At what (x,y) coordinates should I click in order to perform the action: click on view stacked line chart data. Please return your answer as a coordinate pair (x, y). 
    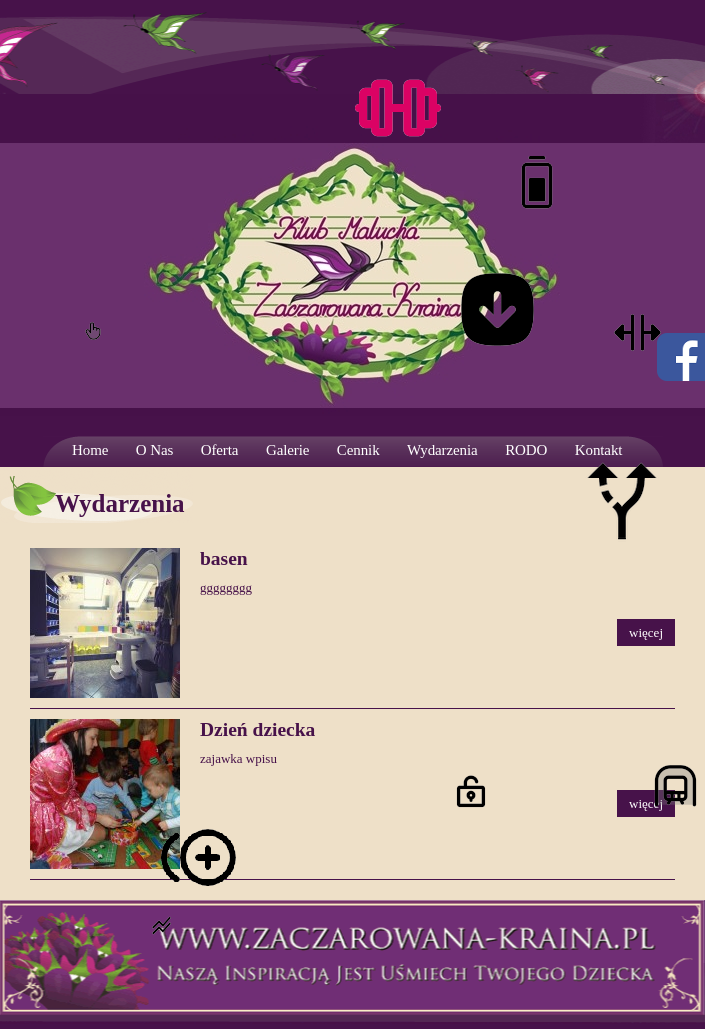
    Looking at the image, I should click on (161, 925).